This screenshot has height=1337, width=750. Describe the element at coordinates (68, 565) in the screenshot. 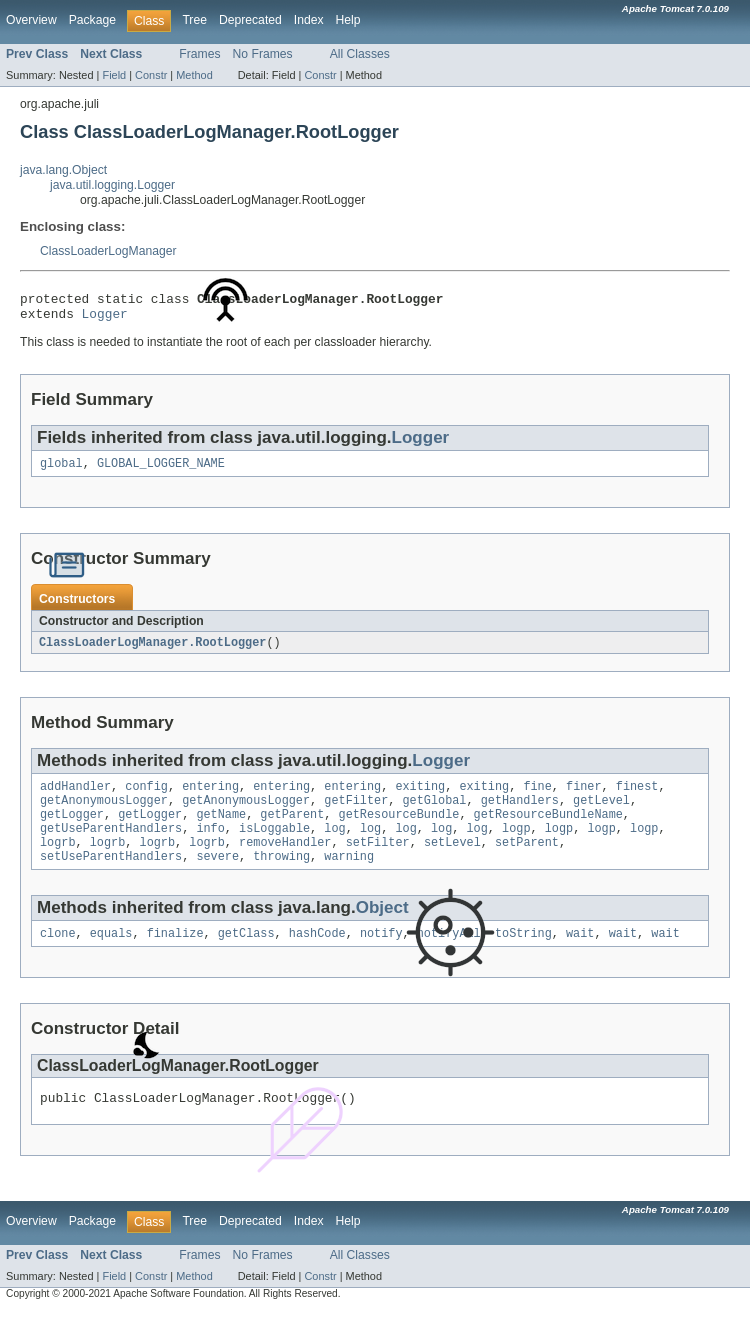

I see `view news articles or updates` at that location.